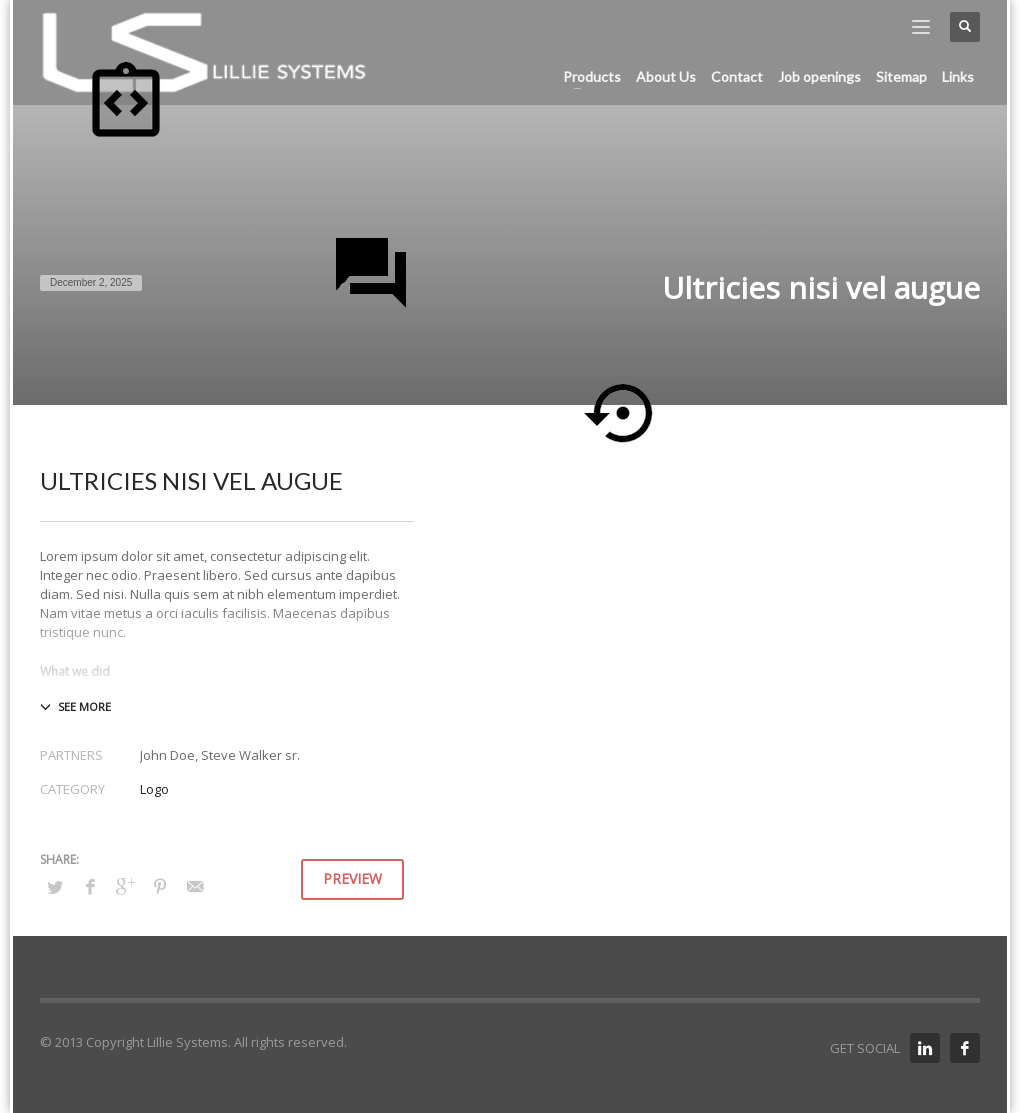  Describe the element at coordinates (371, 273) in the screenshot. I see `open chat or messaging` at that location.